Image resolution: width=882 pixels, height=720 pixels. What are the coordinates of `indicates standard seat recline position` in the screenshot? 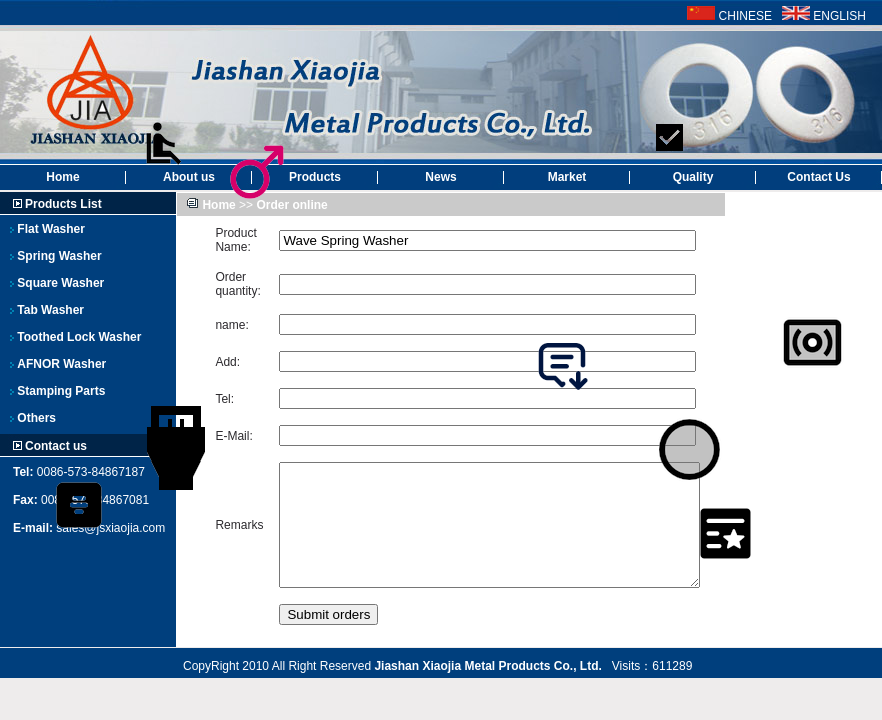 It's located at (164, 144).